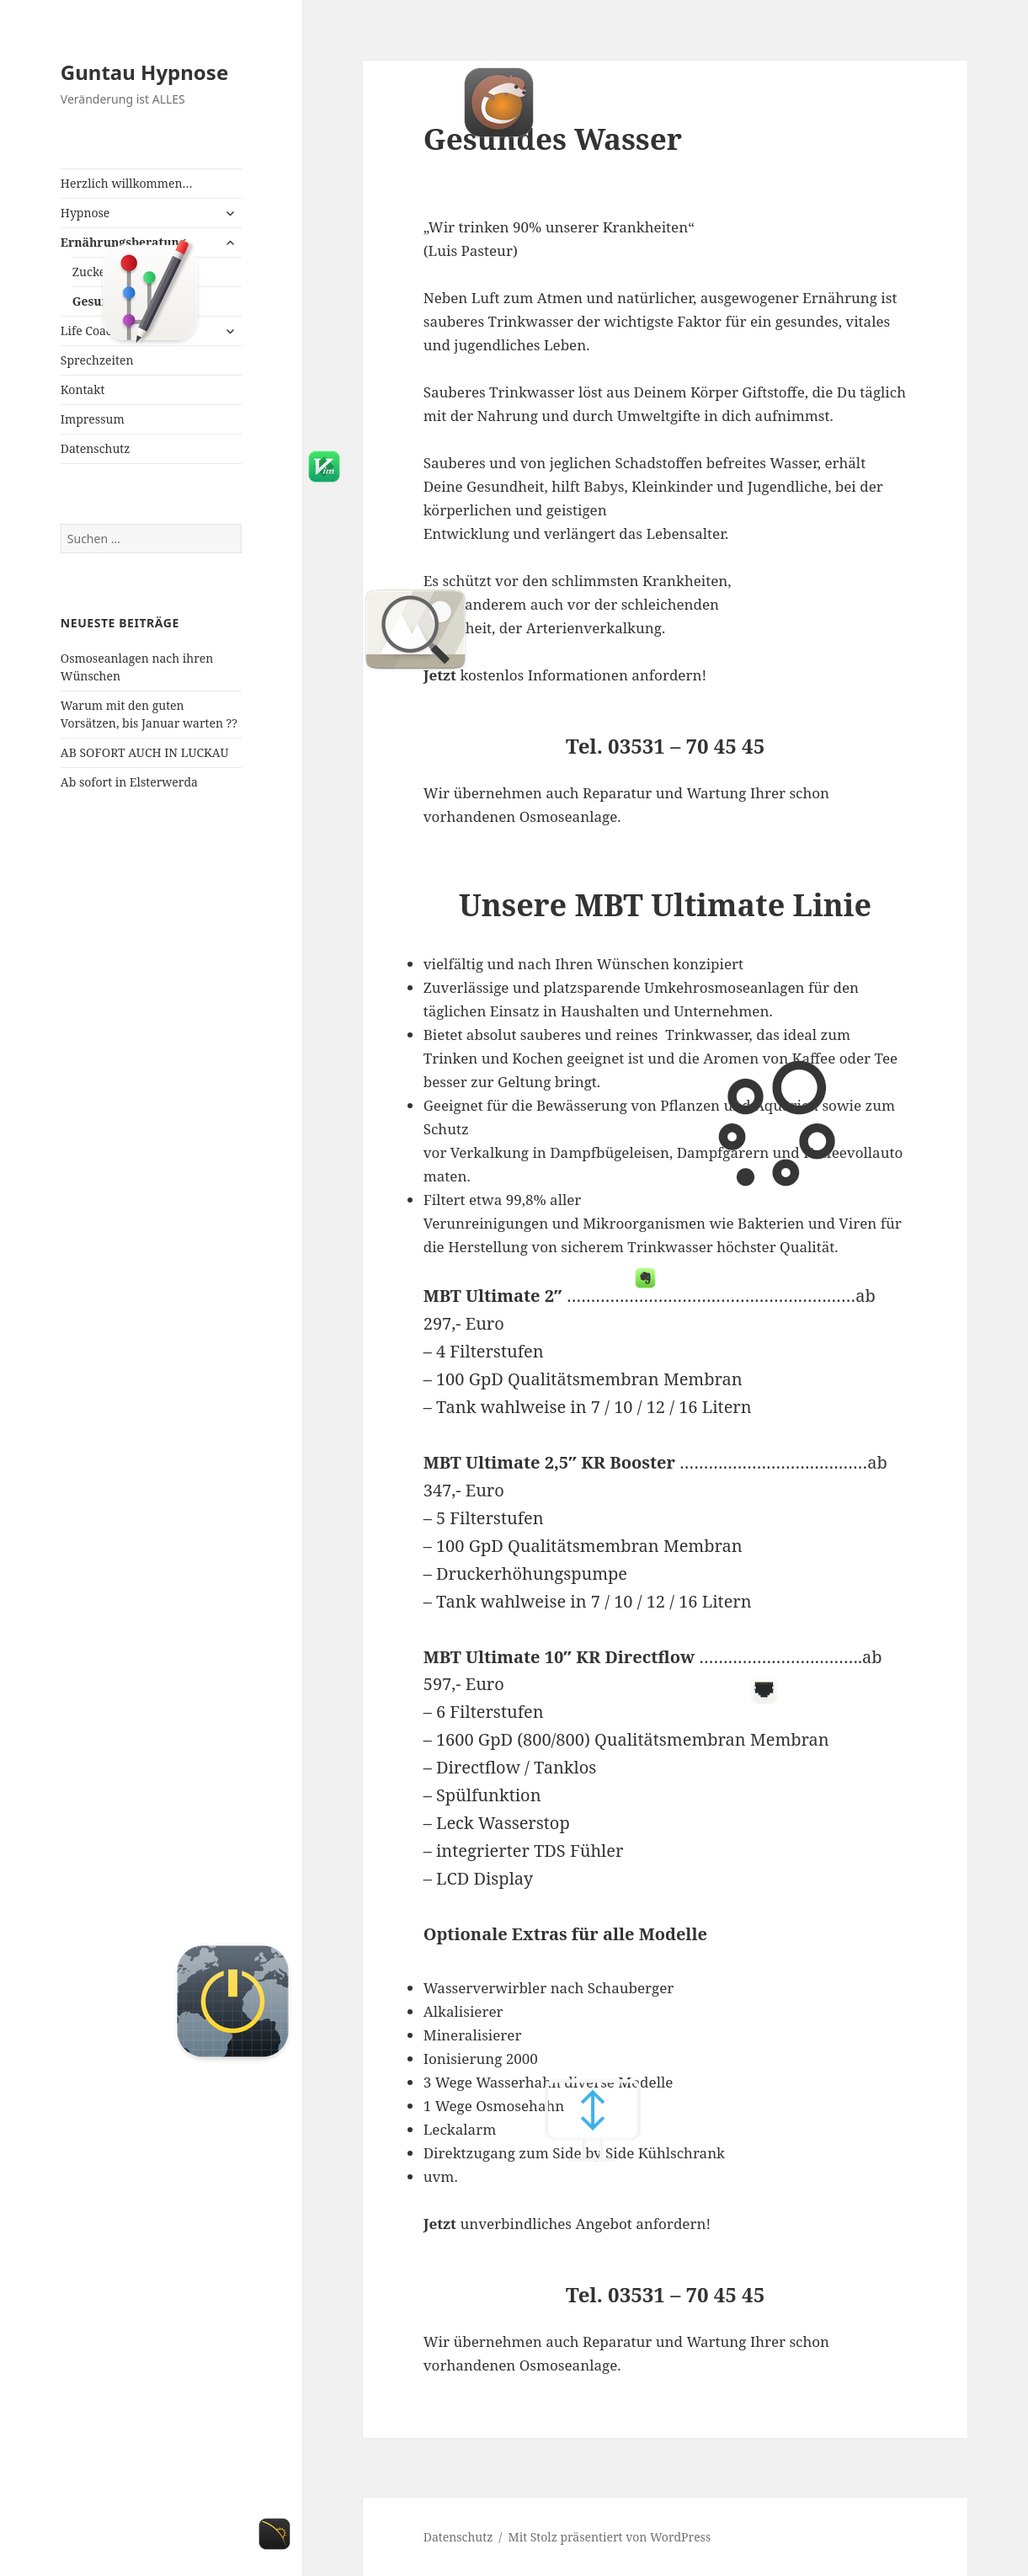 The image size is (1028, 2576). I want to click on open ethernet network preferences, so click(764, 1689).